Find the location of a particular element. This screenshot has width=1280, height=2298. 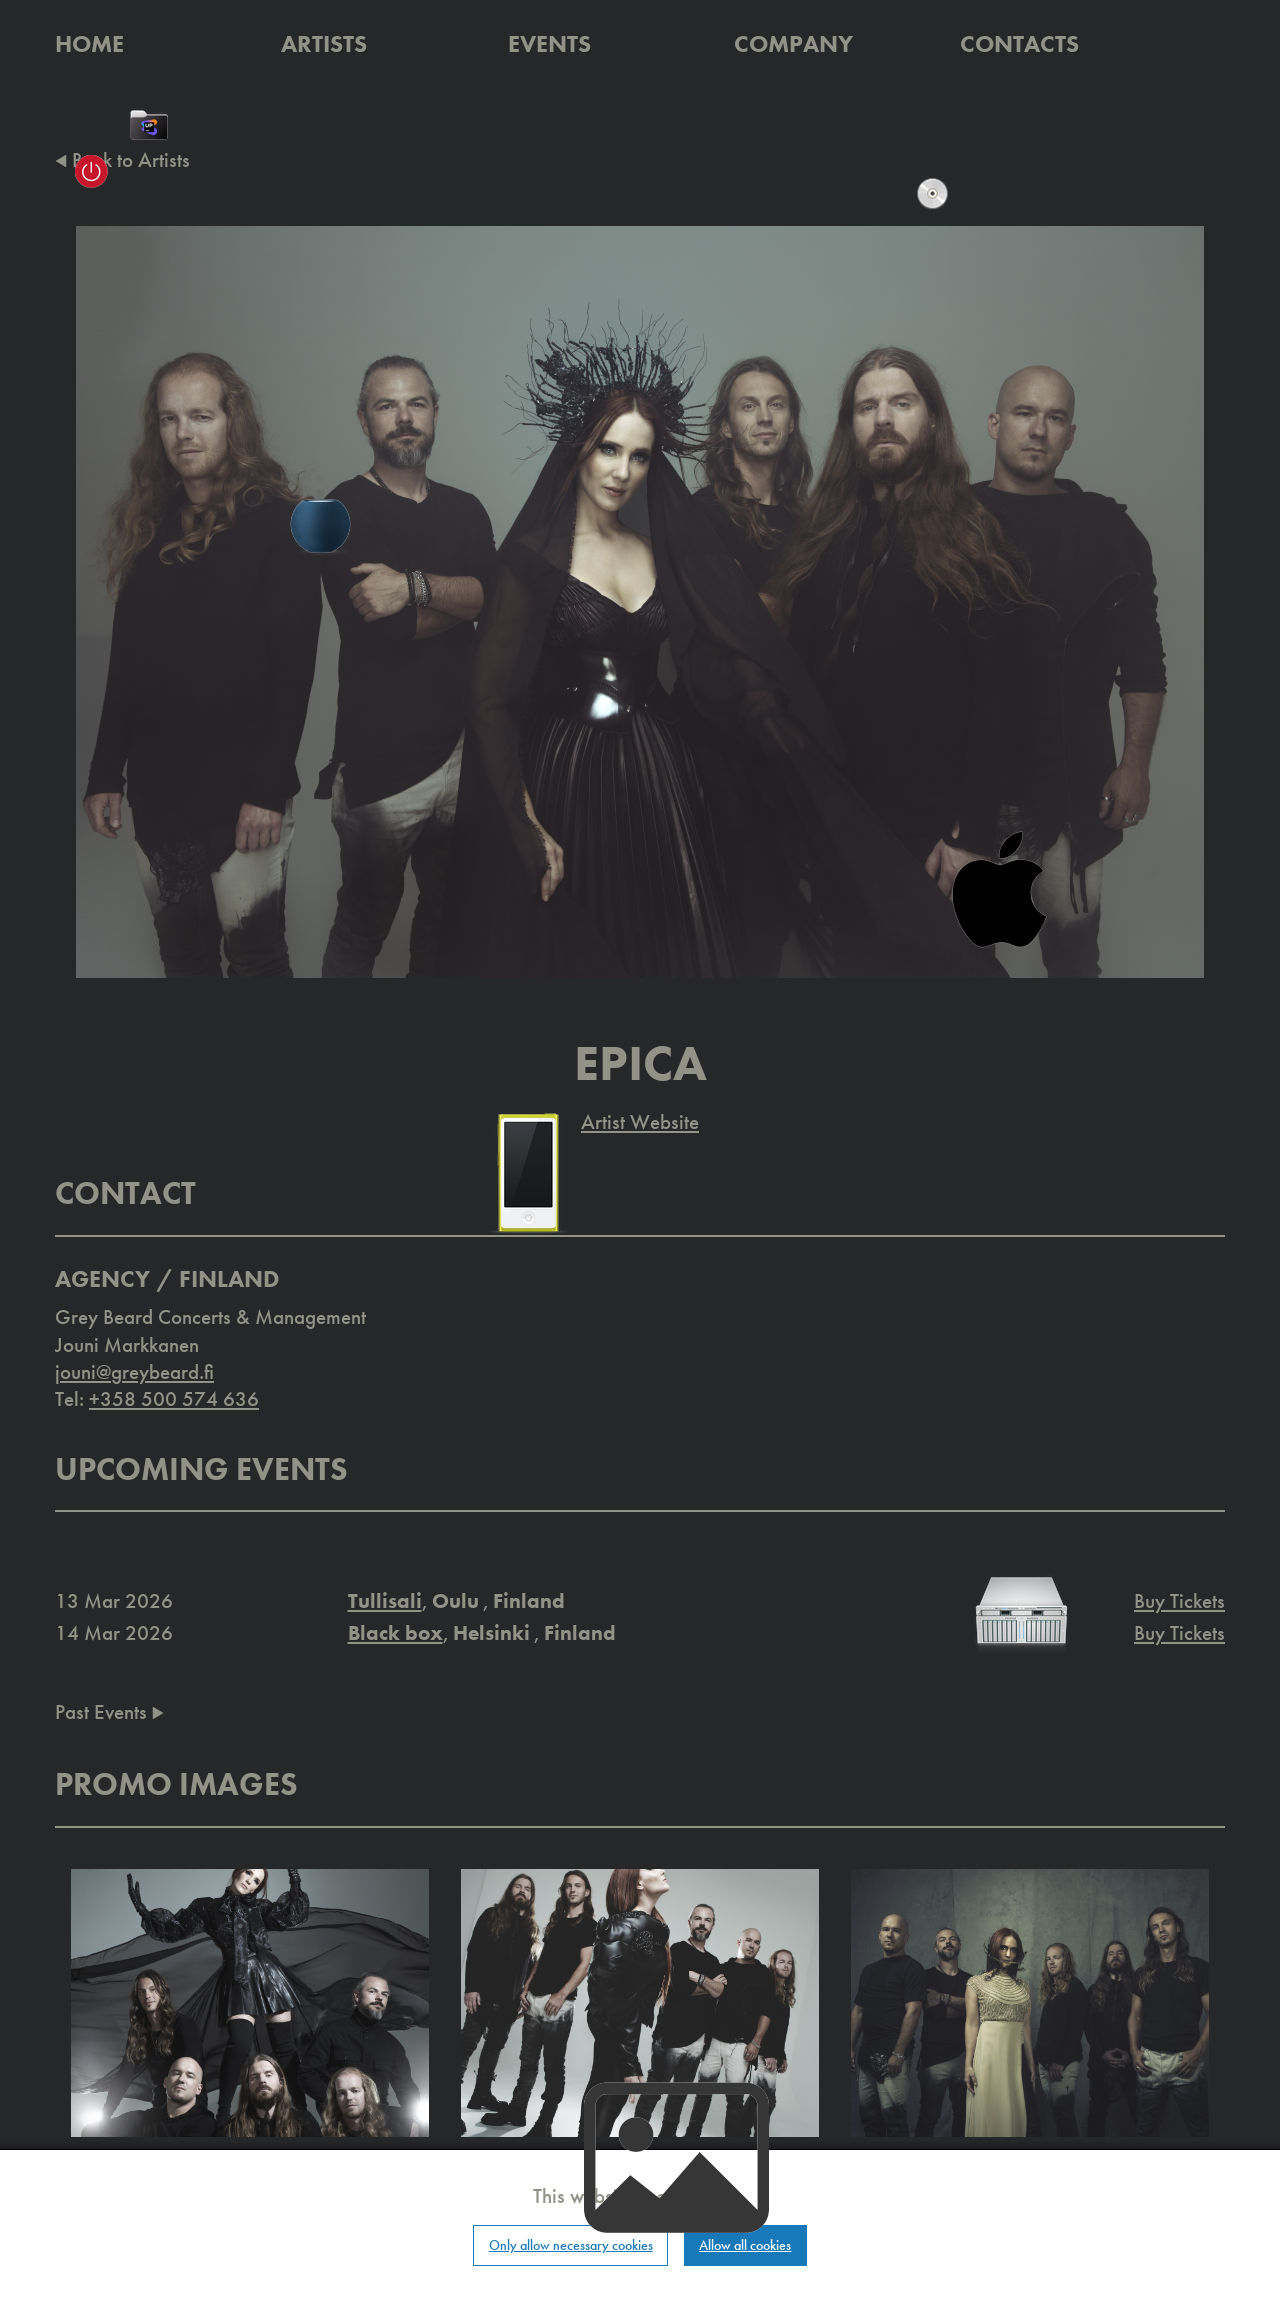

open jetbrains upsource project folder is located at coordinates (149, 126).